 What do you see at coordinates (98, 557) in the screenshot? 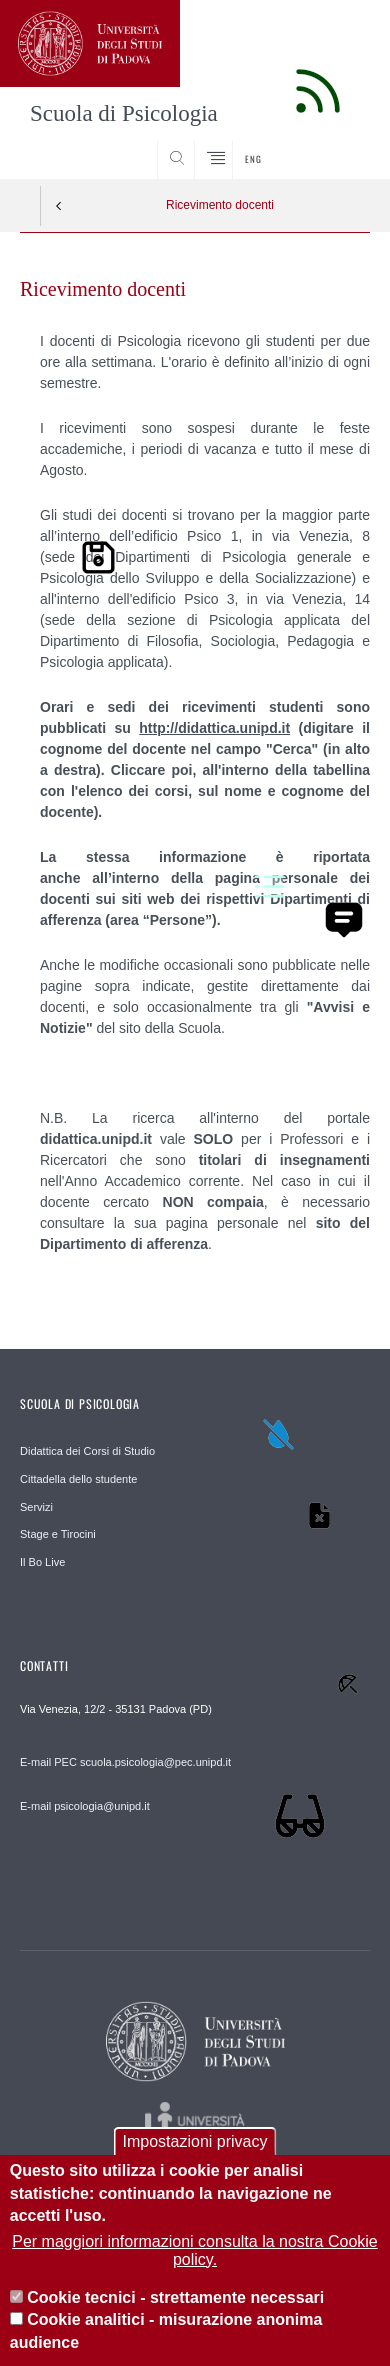
I see `save current file or document` at bounding box center [98, 557].